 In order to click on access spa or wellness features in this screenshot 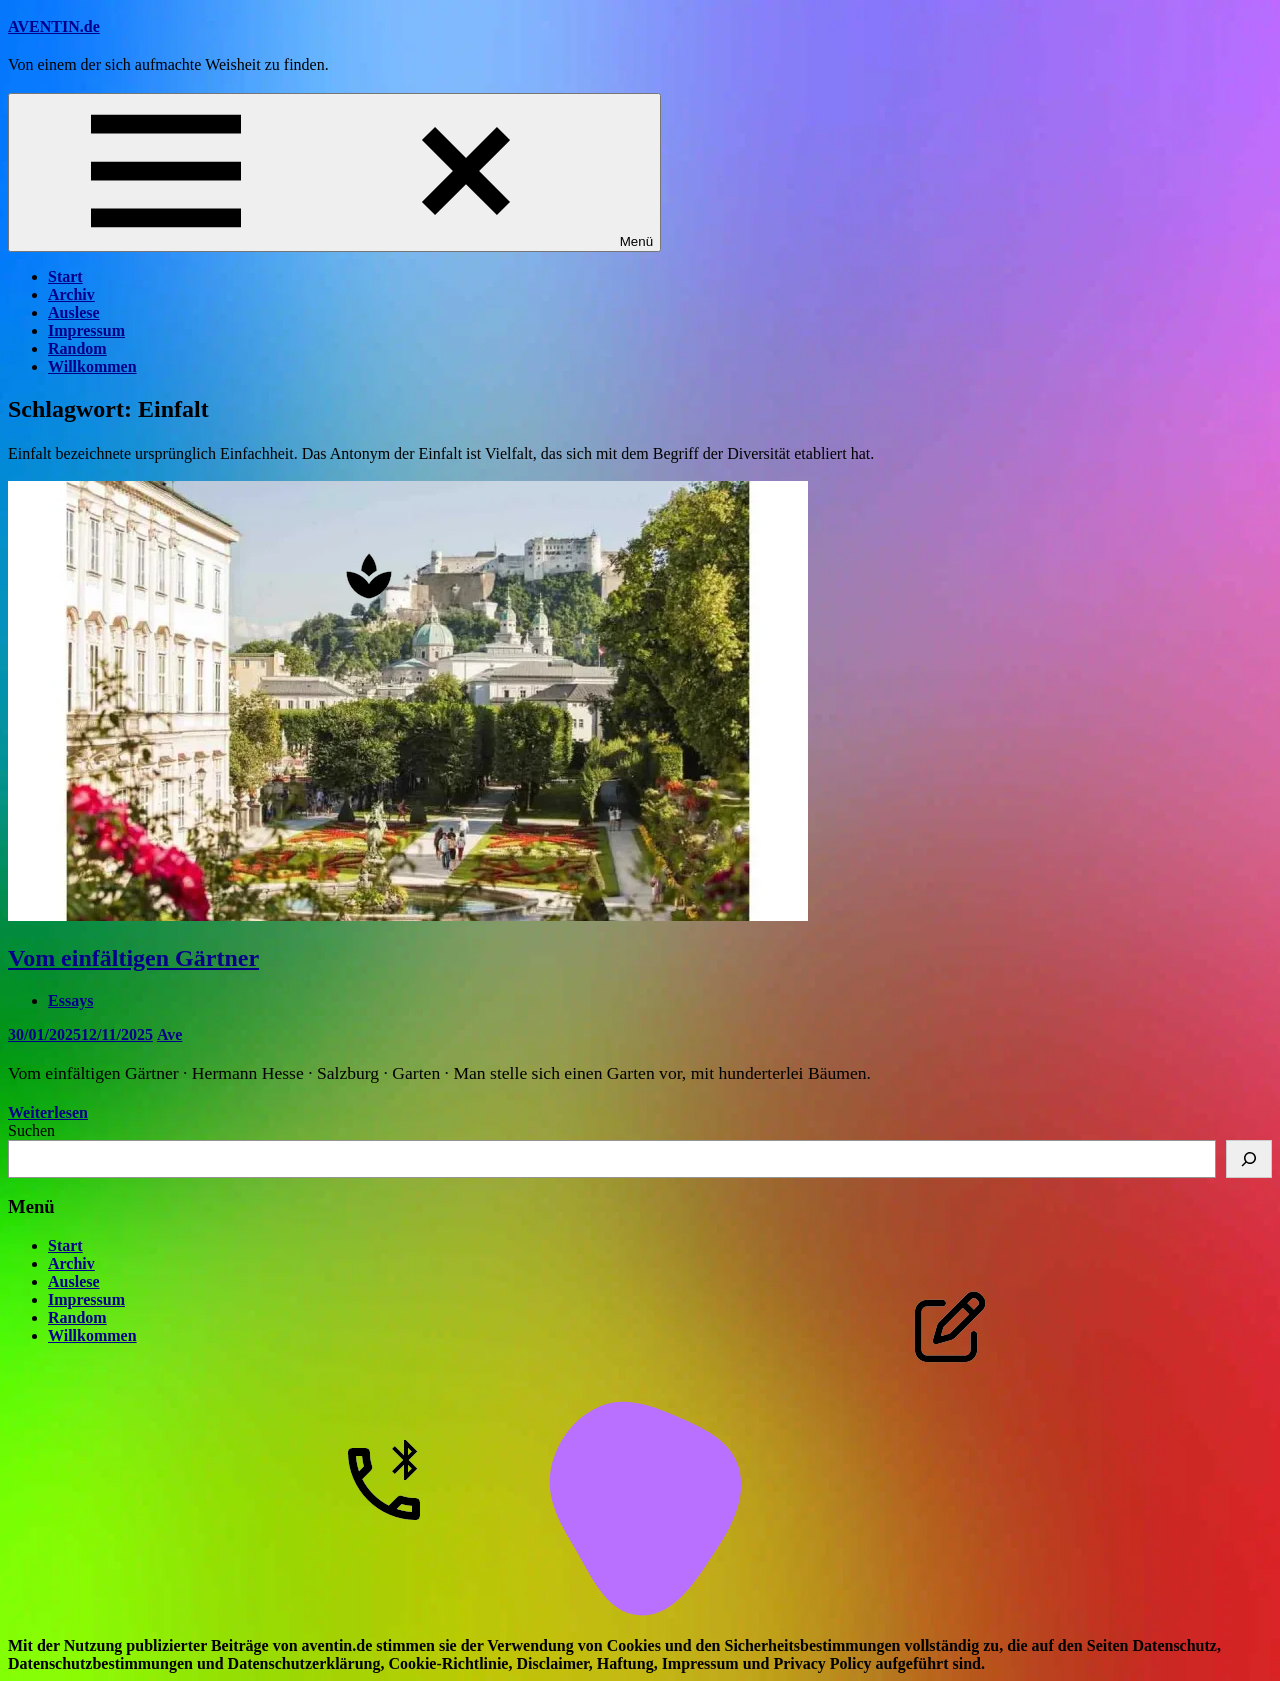, I will do `click(369, 576)`.